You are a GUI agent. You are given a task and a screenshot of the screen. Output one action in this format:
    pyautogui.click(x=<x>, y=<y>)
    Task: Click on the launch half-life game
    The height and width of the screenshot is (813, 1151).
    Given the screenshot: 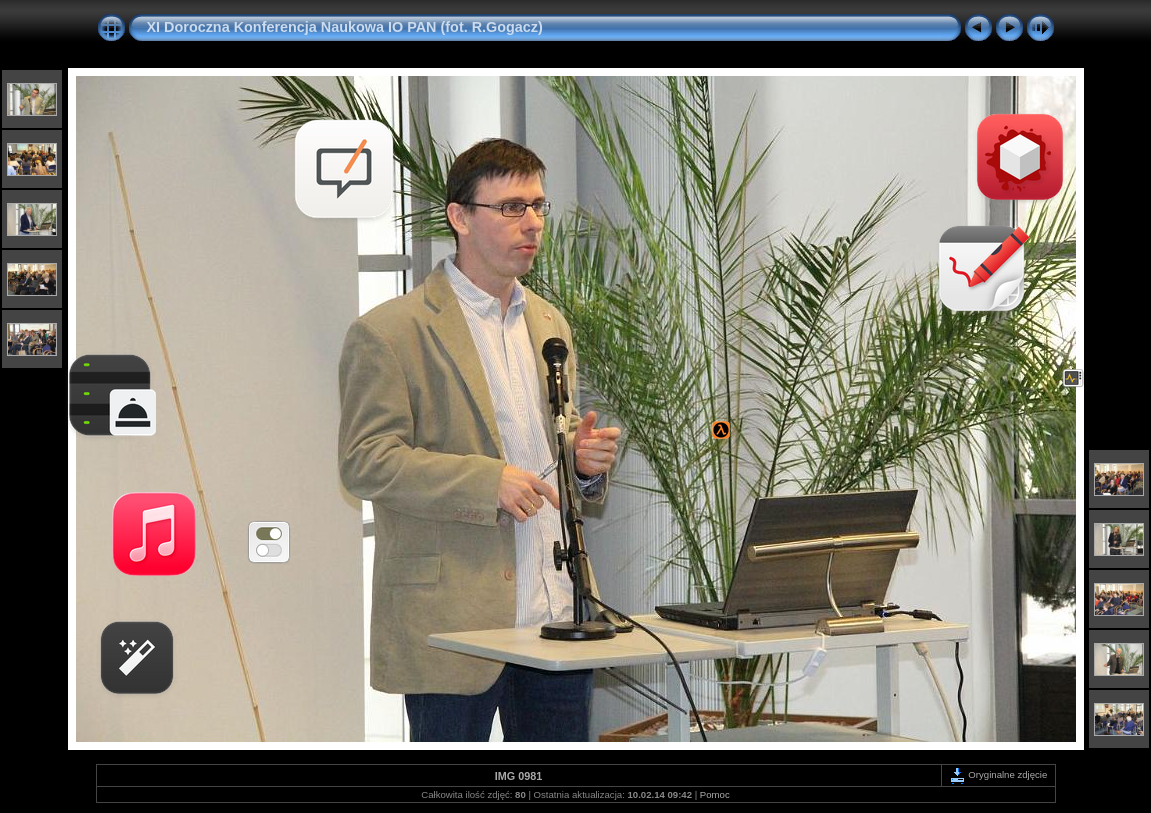 What is the action you would take?
    pyautogui.click(x=721, y=430)
    